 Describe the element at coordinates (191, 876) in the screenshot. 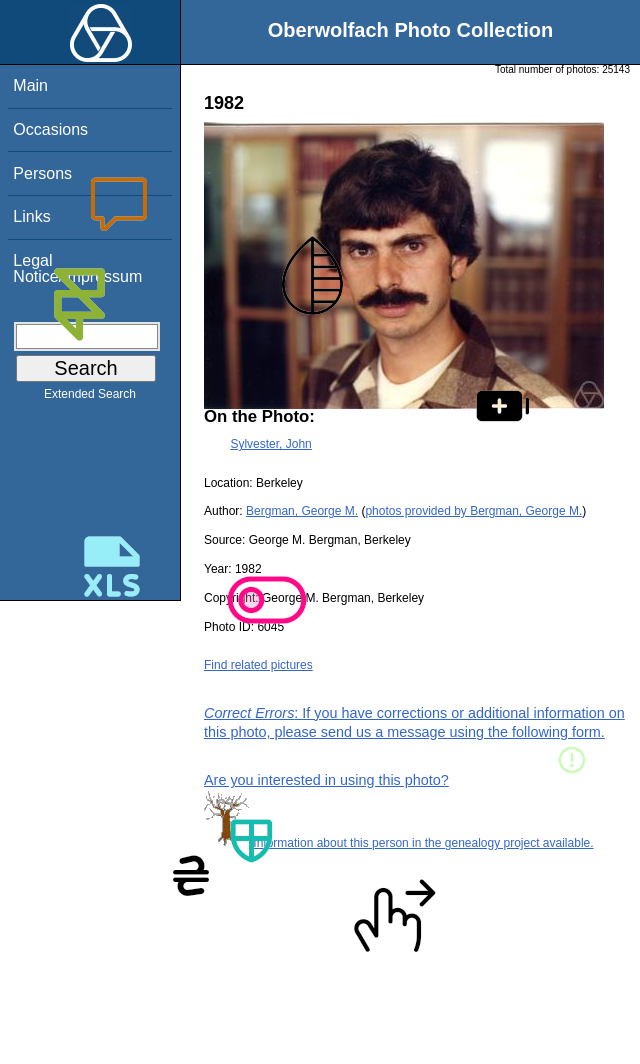

I see `indicates Ukrainian hryvnia currency` at that location.